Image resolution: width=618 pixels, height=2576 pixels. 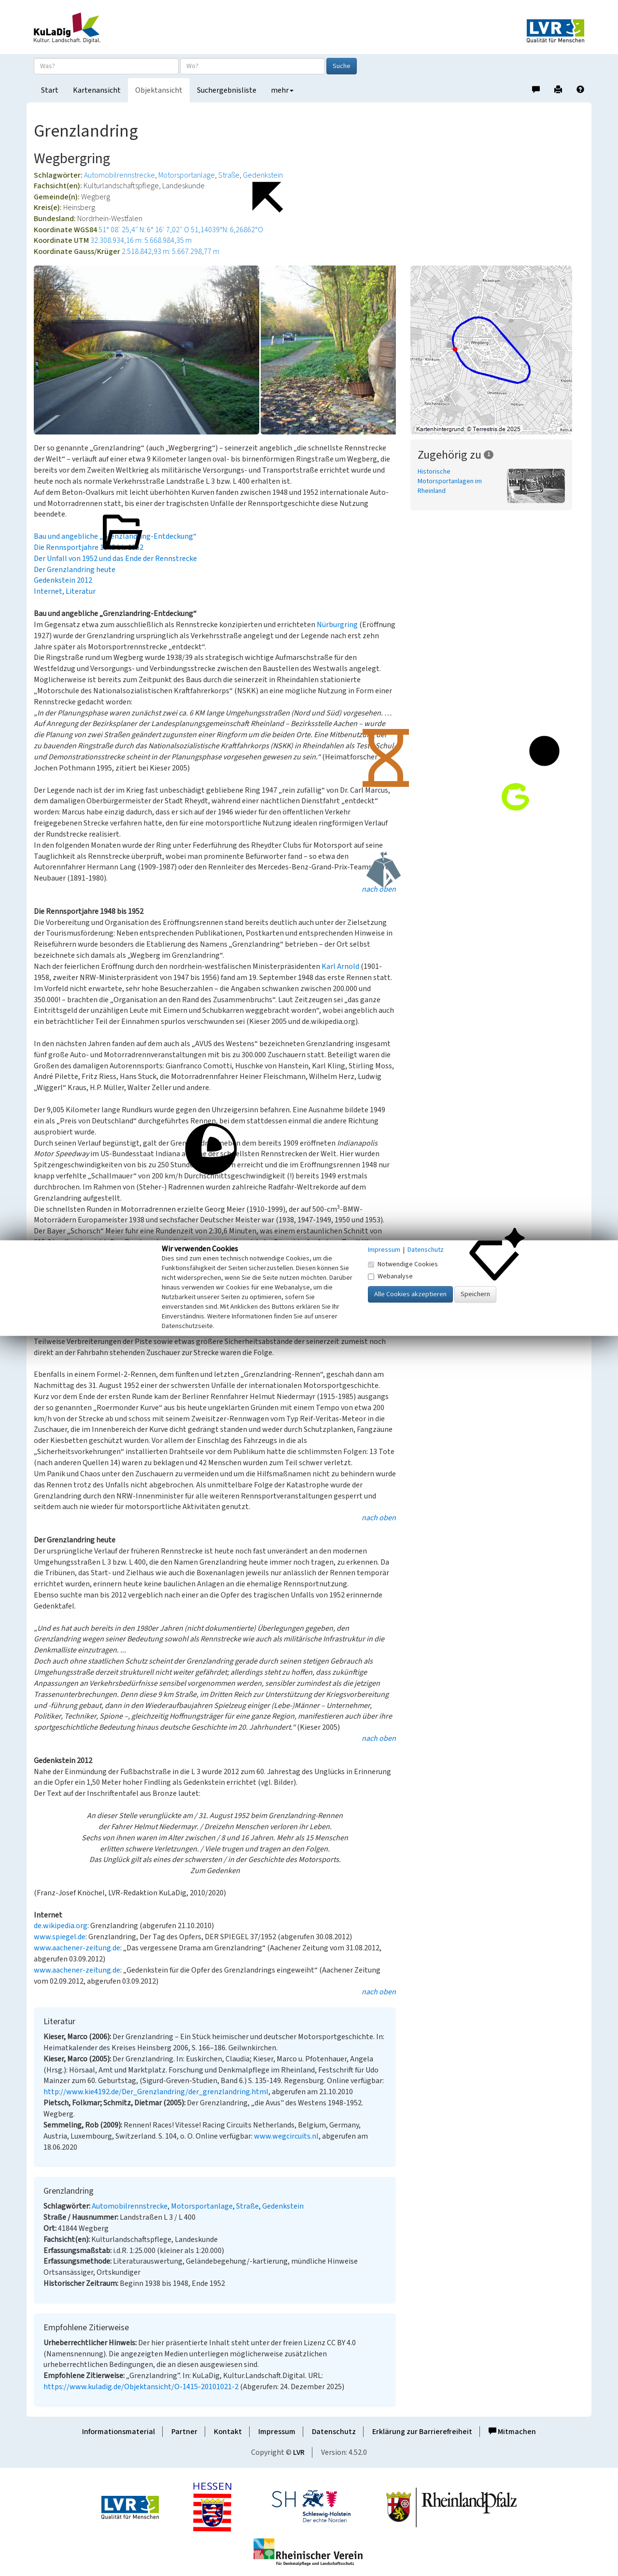 What do you see at coordinates (515, 797) in the screenshot?
I see `open GitCode application` at bounding box center [515, 797].